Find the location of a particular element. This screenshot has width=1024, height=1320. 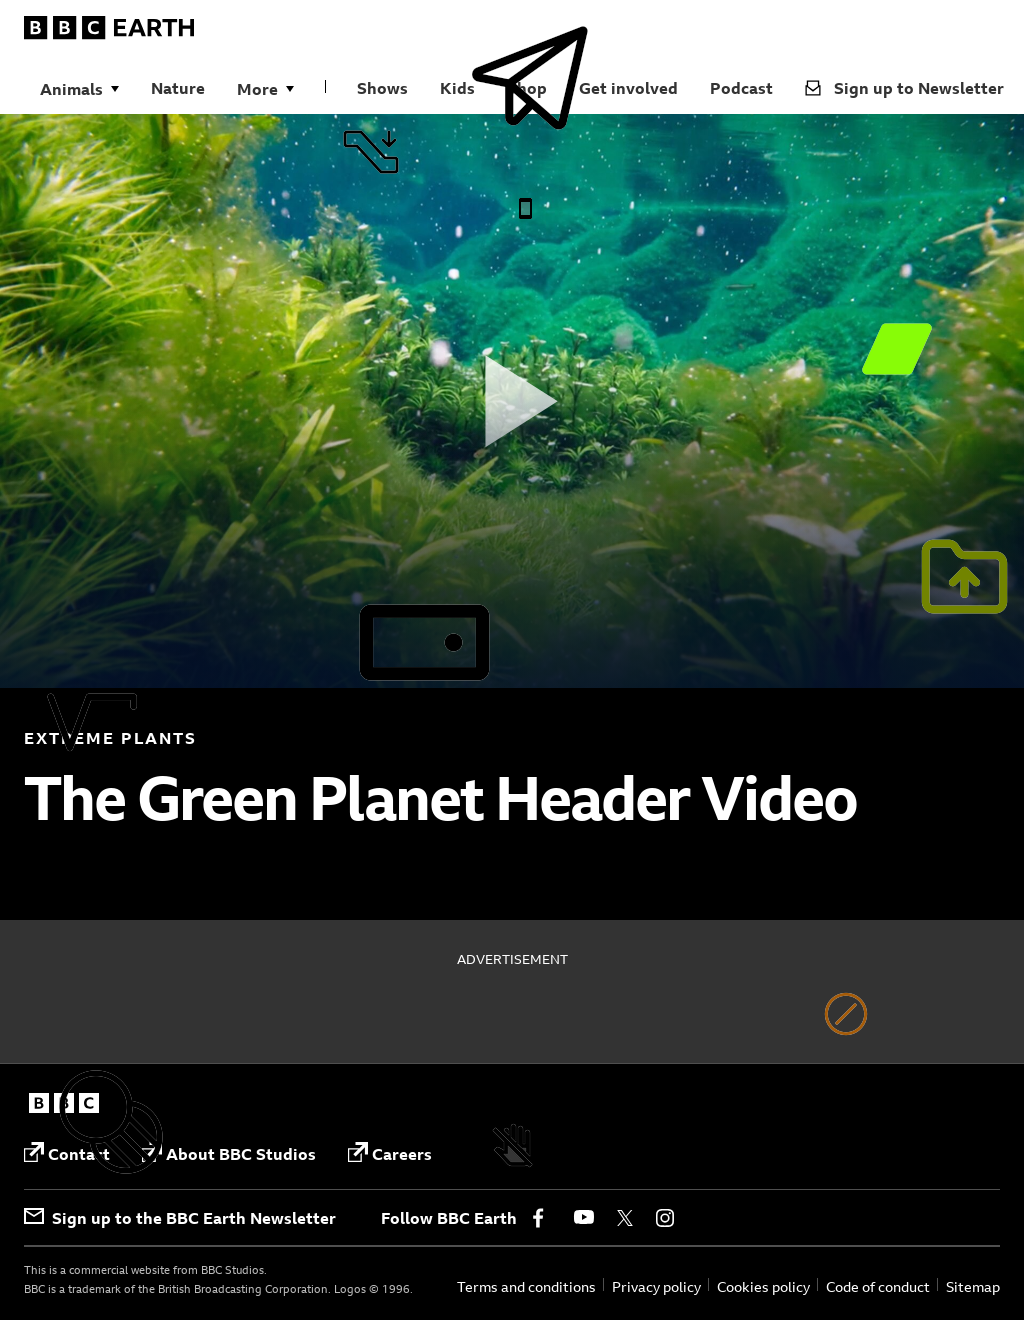

upload files to this folder is located at coordinates (964, 578).